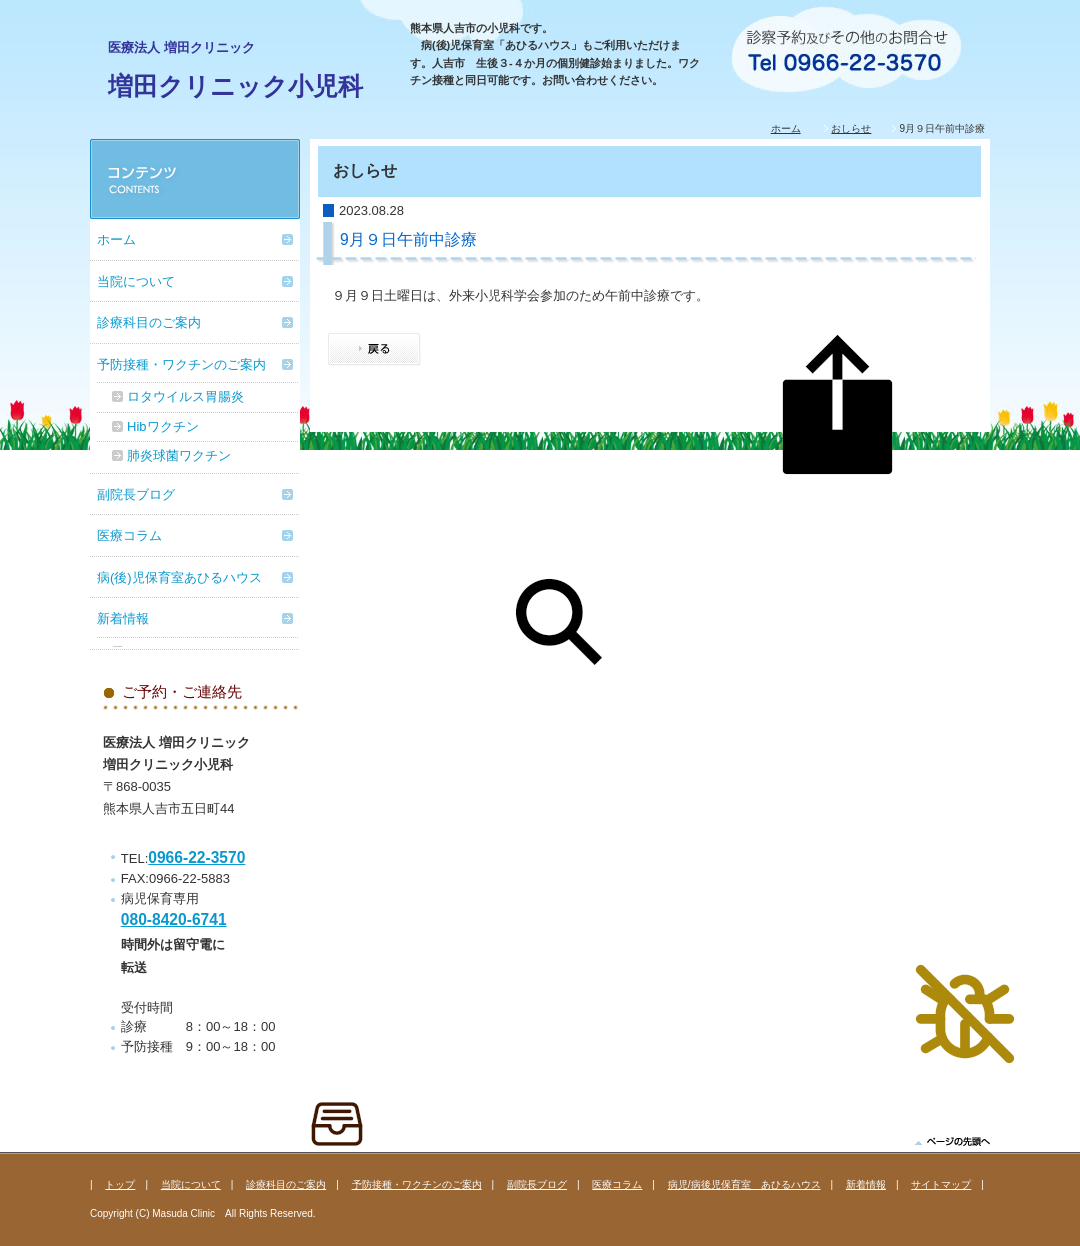  I want to click on view inbox or received files, so click(337, 1124).